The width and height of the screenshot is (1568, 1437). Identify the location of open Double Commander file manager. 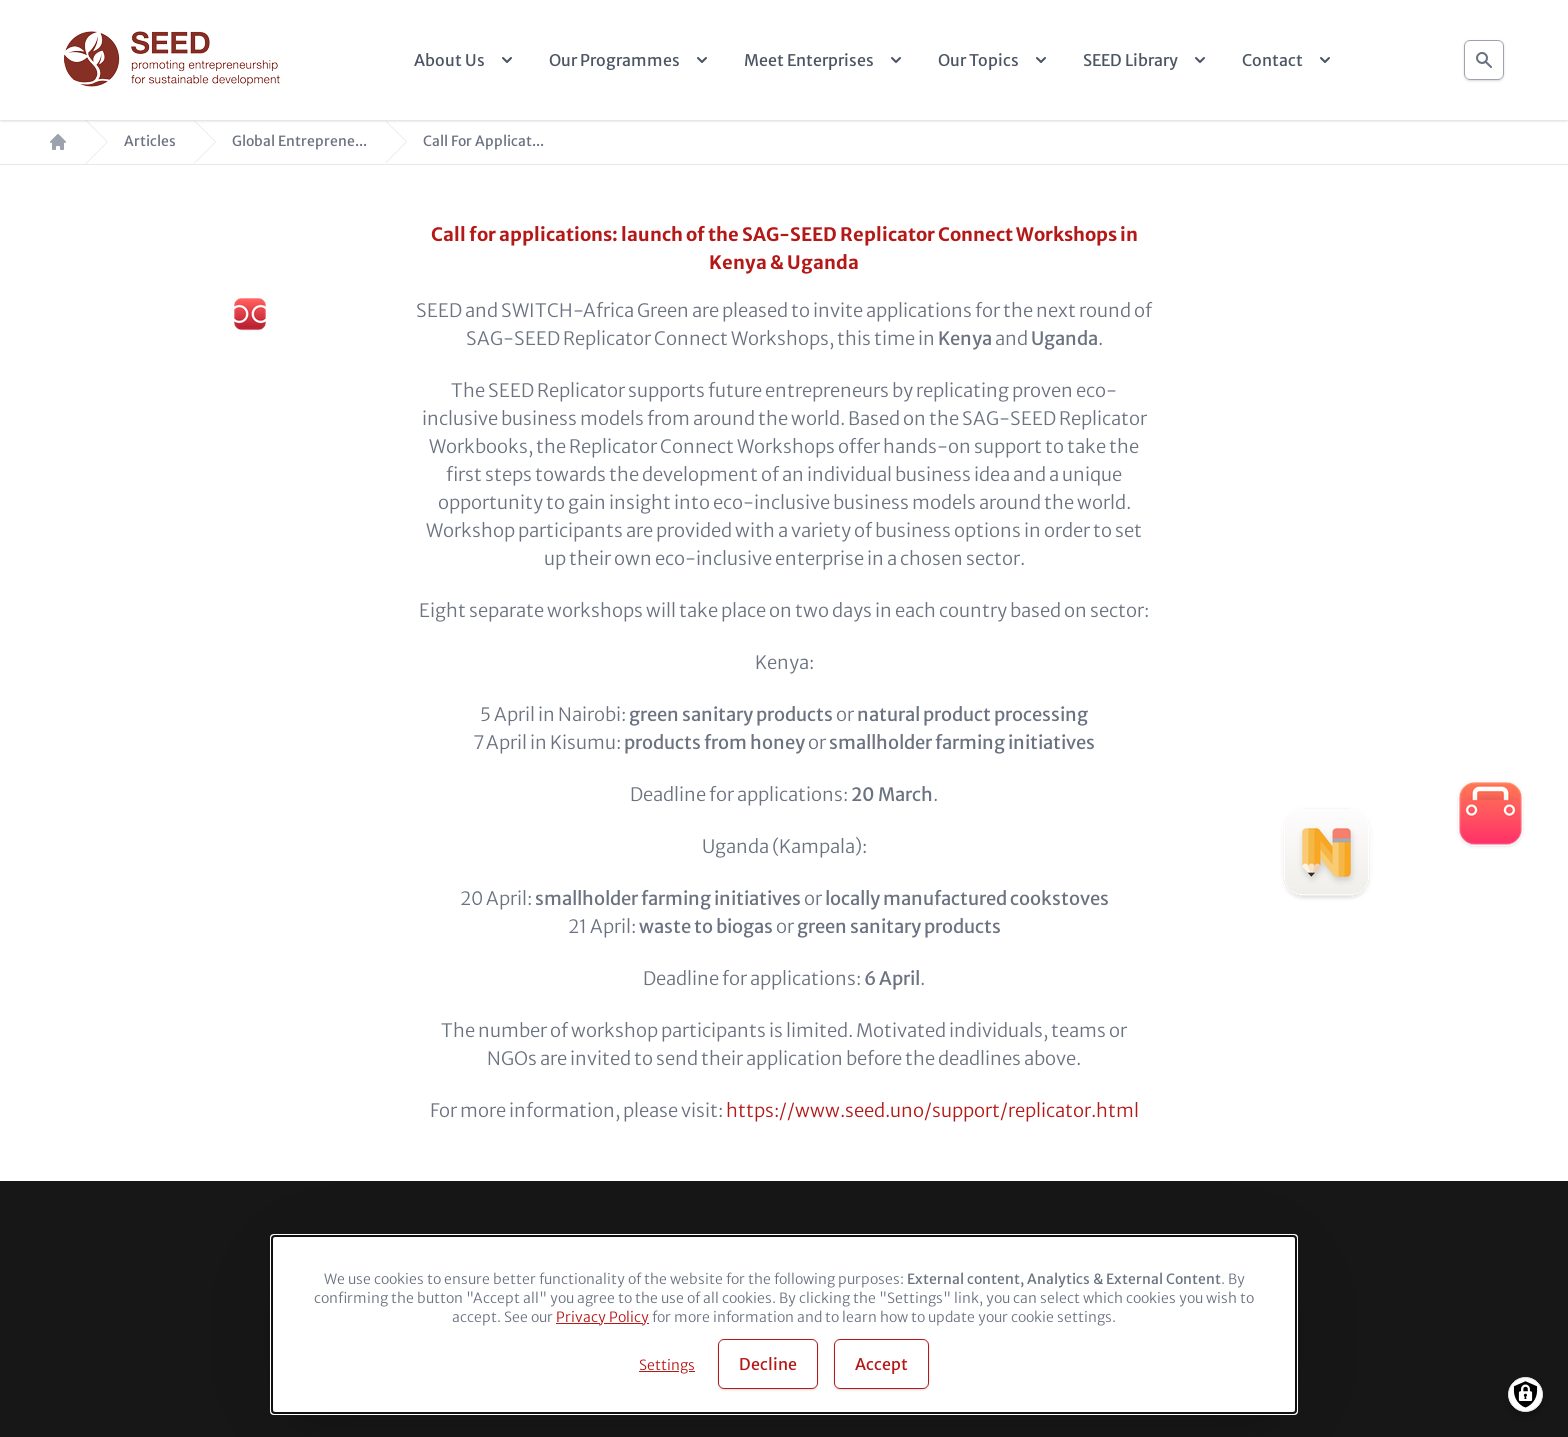
(250, 314).